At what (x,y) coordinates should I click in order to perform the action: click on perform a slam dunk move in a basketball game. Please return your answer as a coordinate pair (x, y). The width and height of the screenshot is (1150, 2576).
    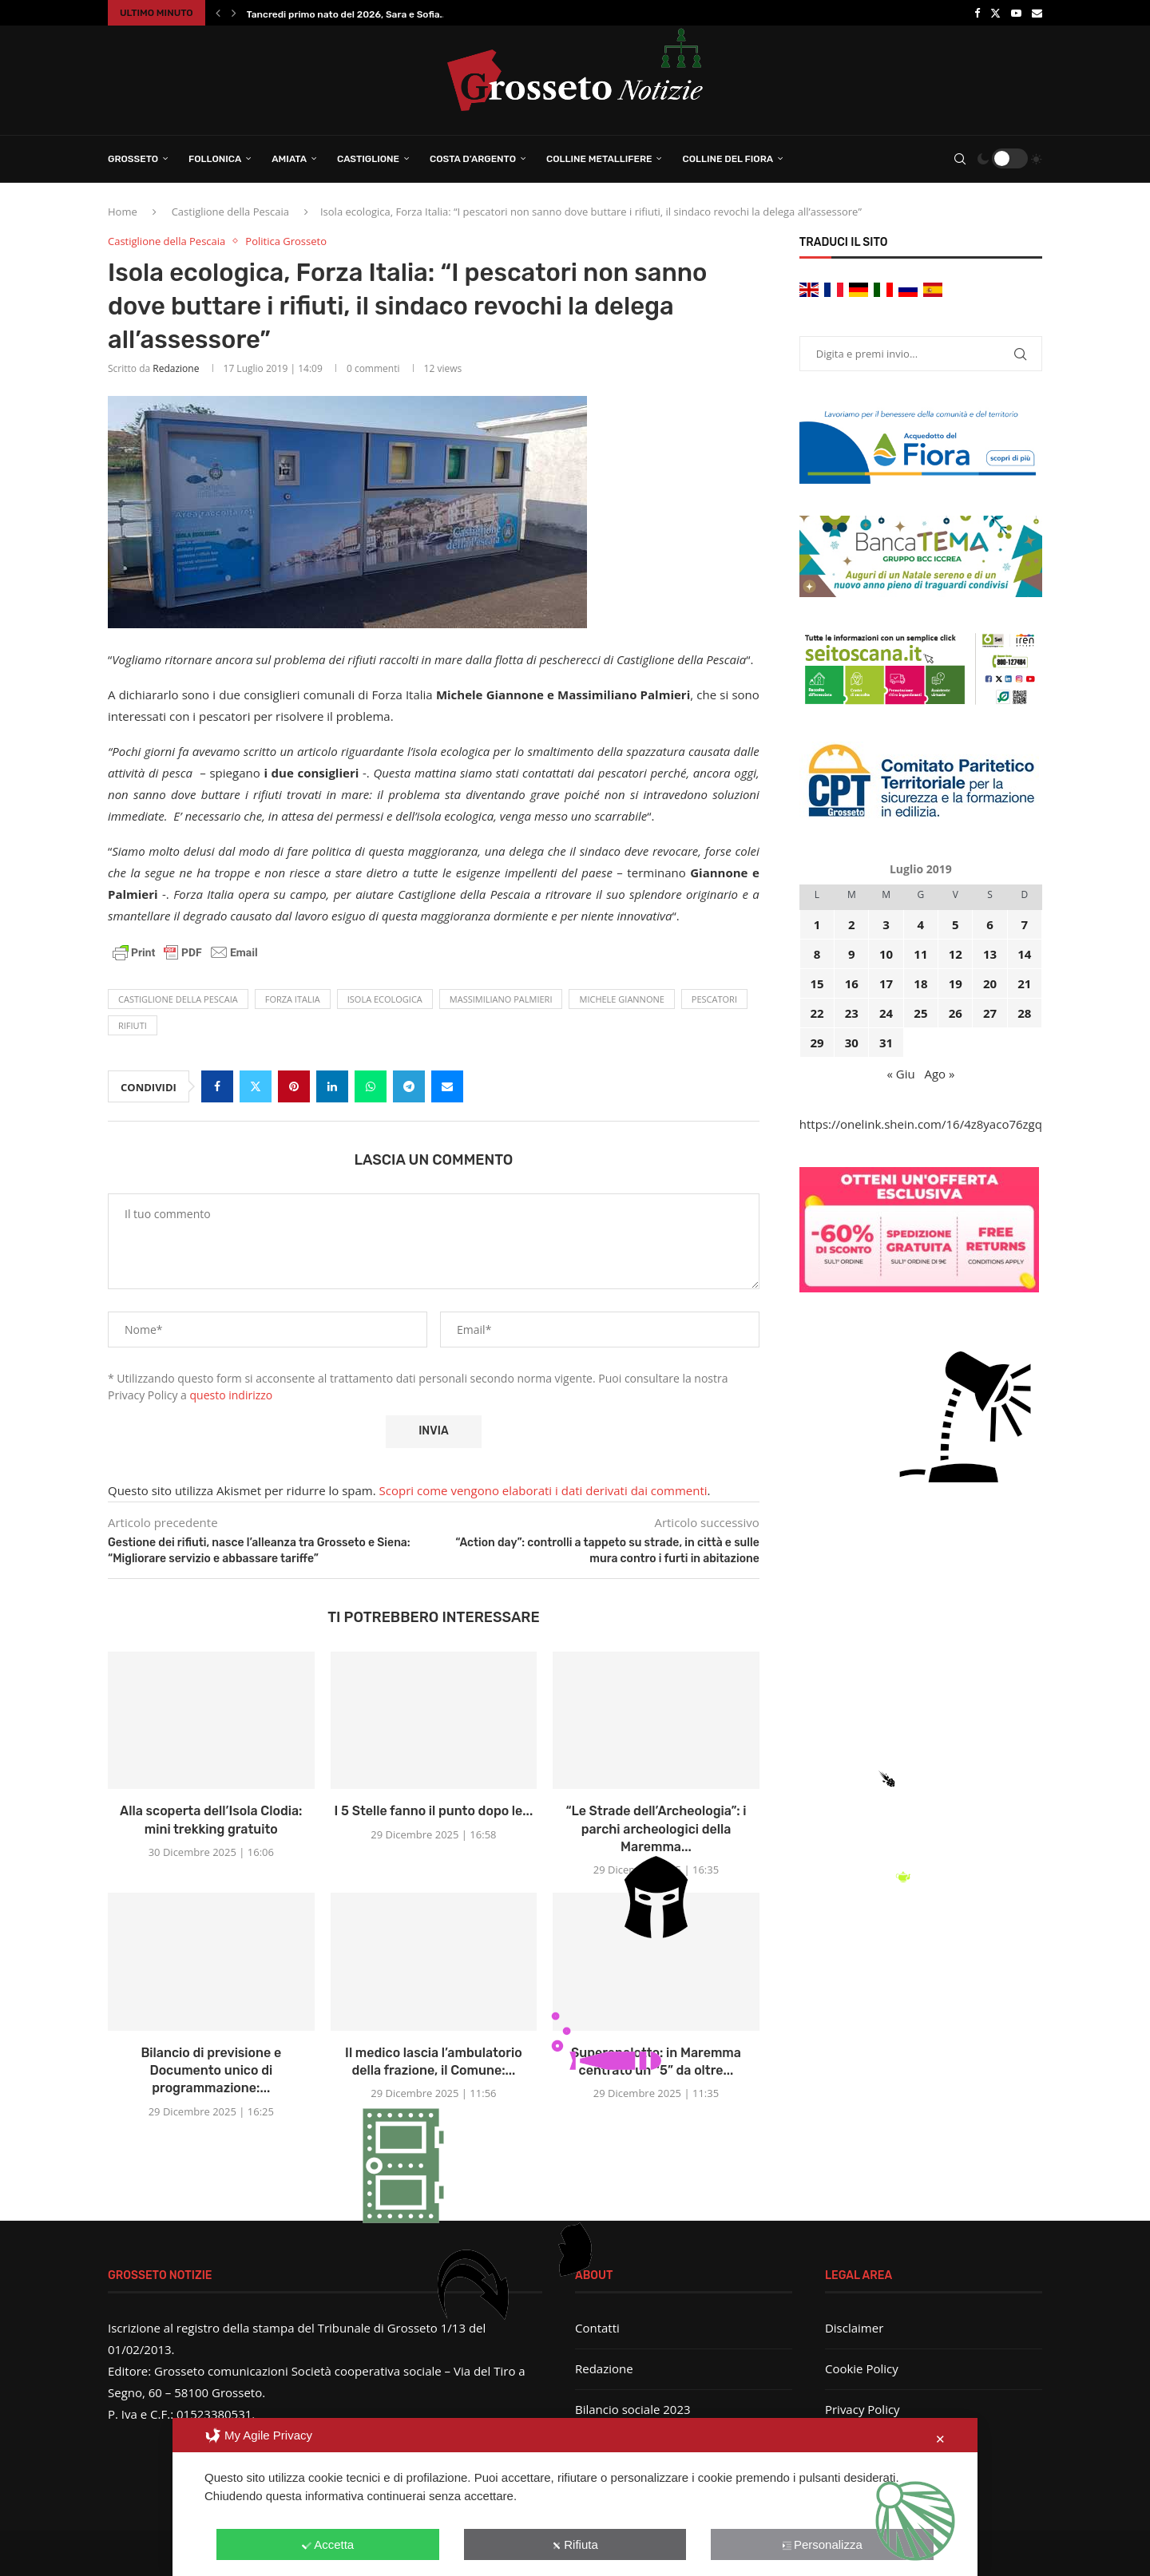
    Looking at the image, I should click on (473, 2285).